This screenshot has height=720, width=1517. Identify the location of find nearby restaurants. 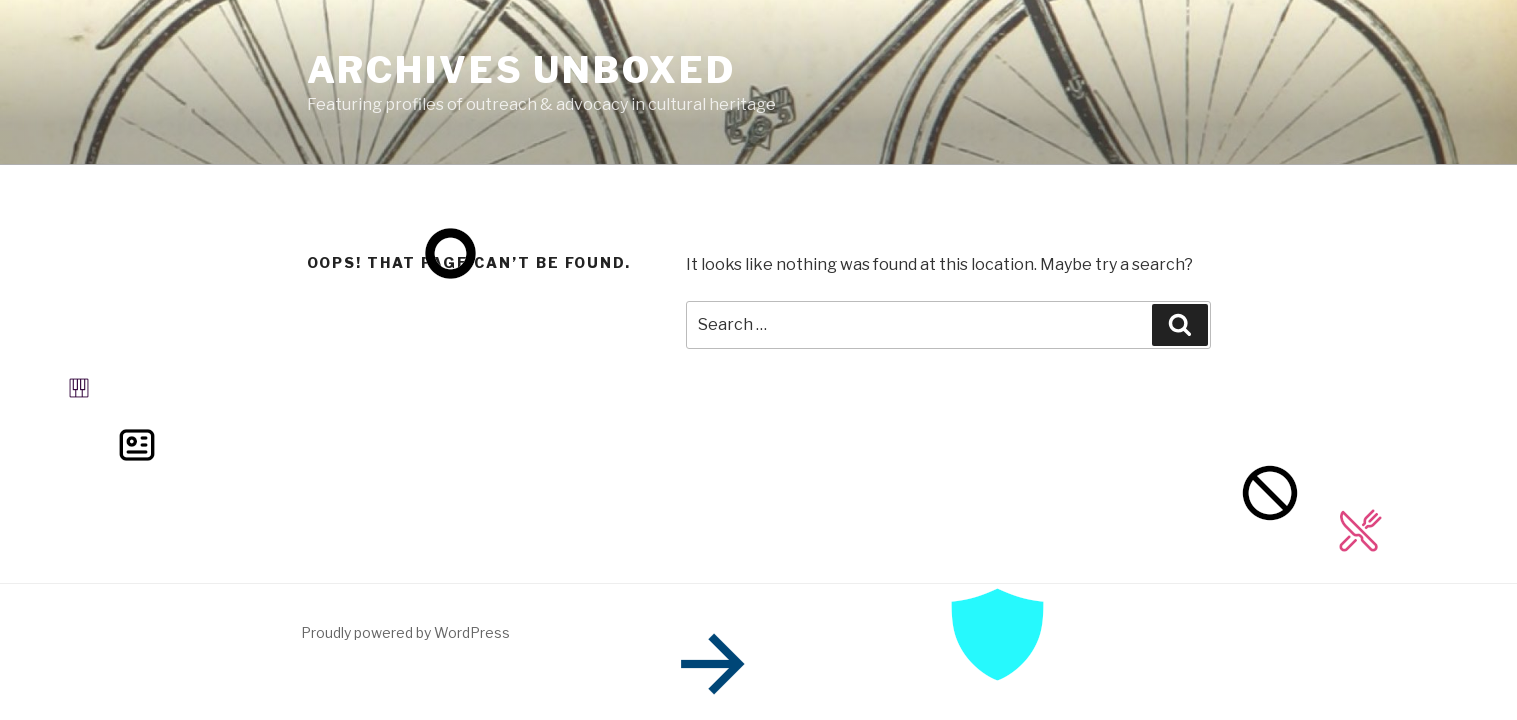
(1360, 530).